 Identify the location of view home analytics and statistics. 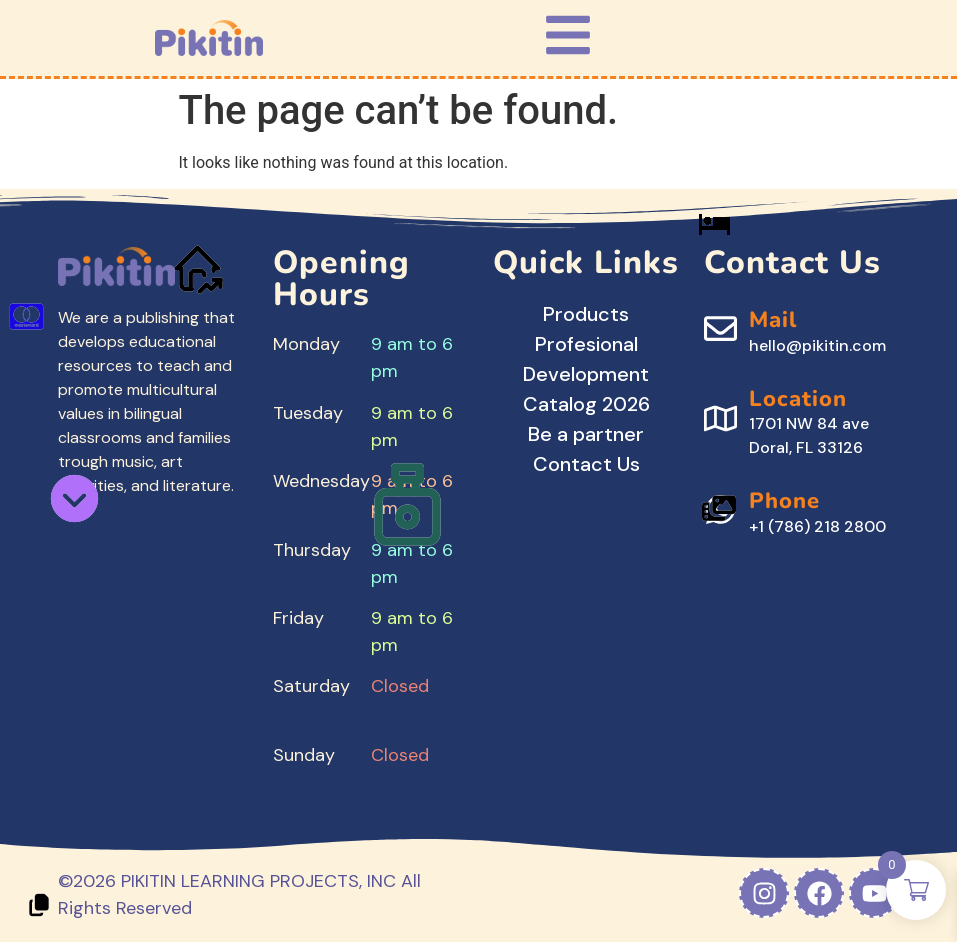
(197, 268).